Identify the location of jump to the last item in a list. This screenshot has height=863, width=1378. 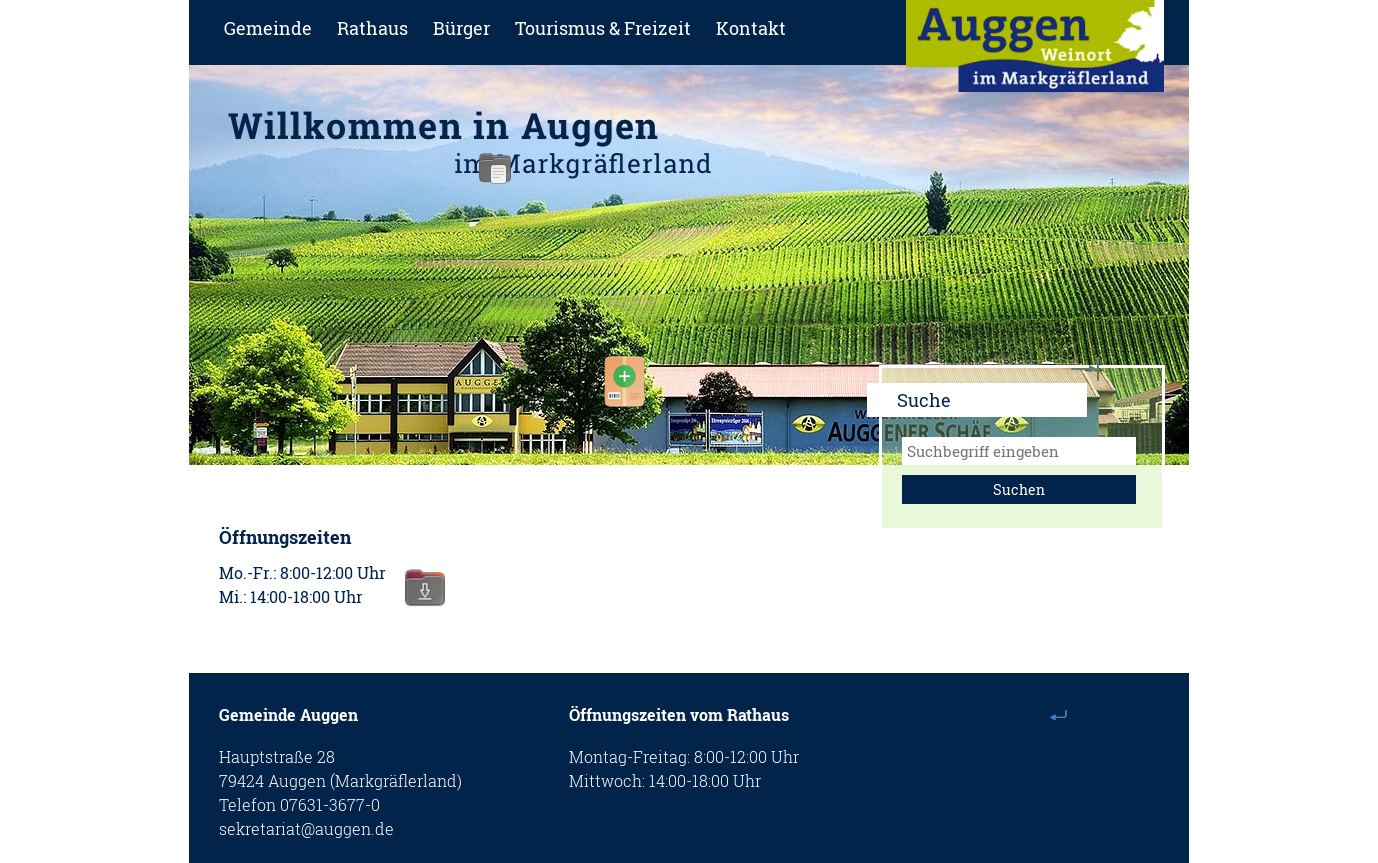
(1085, 369).